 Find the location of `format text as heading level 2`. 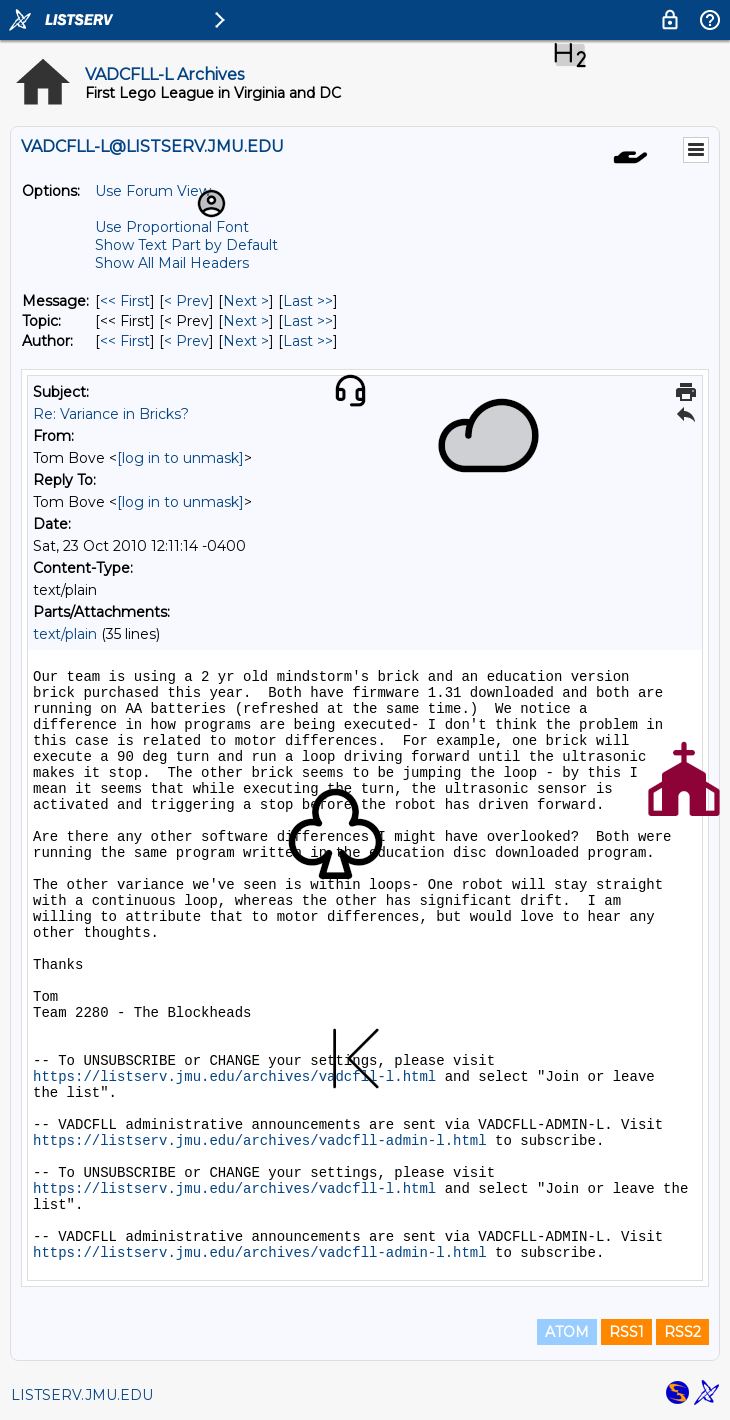

format text as heading level 2 is located at coordinates (568, 54).